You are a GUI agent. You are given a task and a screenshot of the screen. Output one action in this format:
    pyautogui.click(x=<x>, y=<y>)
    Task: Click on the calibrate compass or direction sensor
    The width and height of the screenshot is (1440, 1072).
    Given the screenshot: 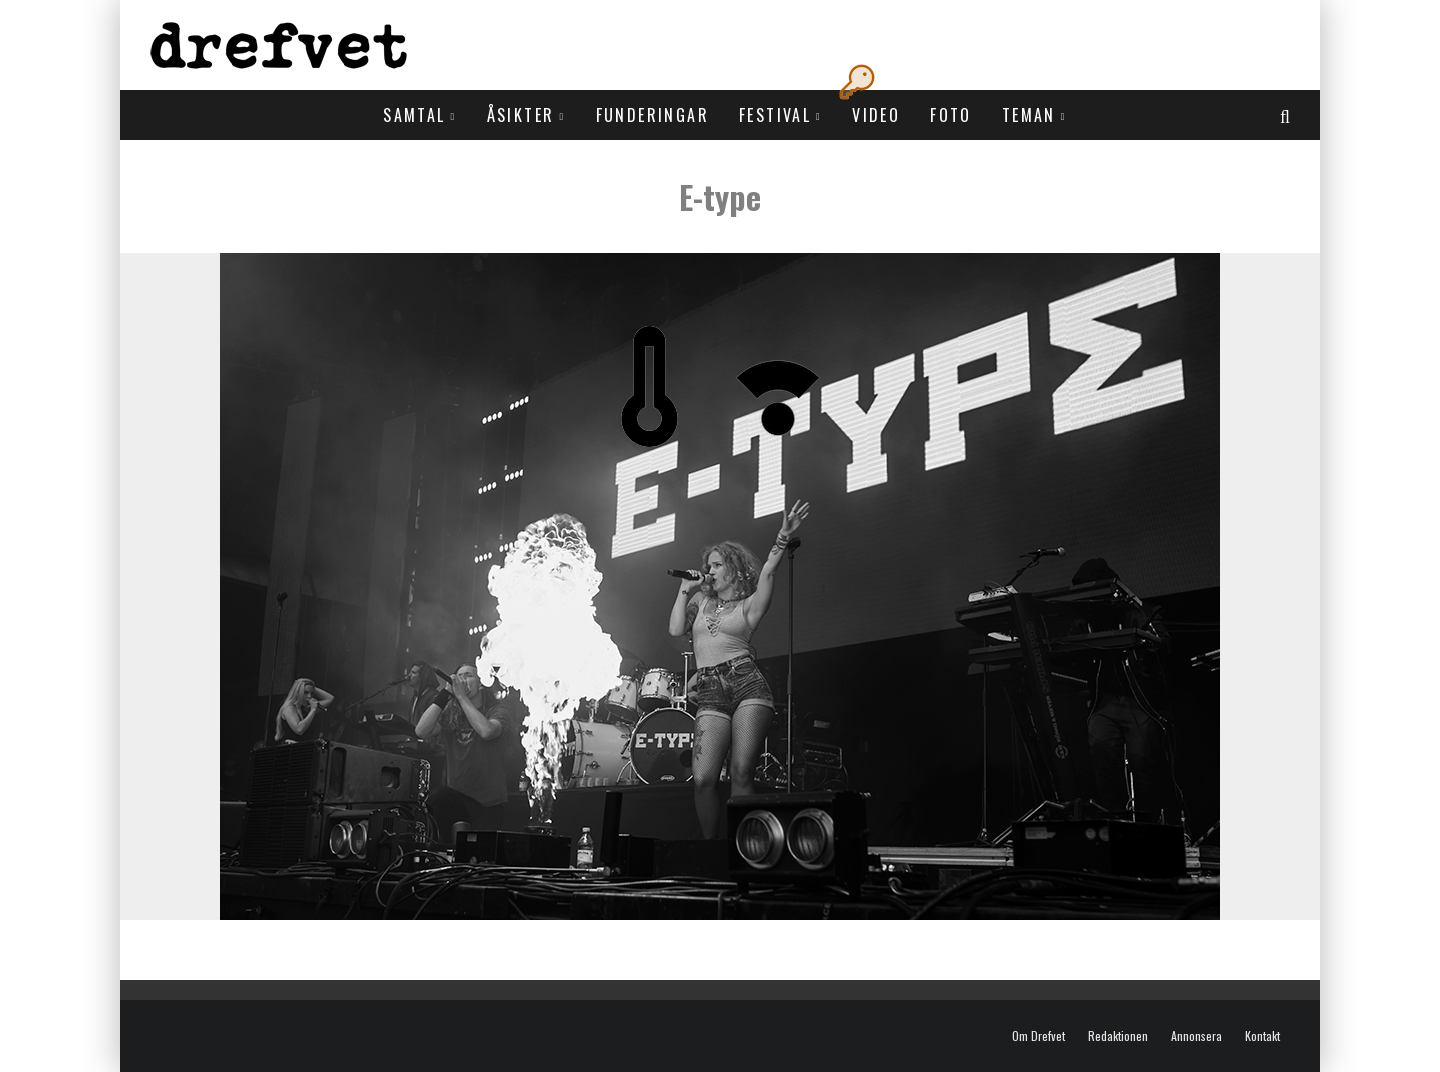 What is the action you would take?
    pyautogui.click(x=778, y=398)
    